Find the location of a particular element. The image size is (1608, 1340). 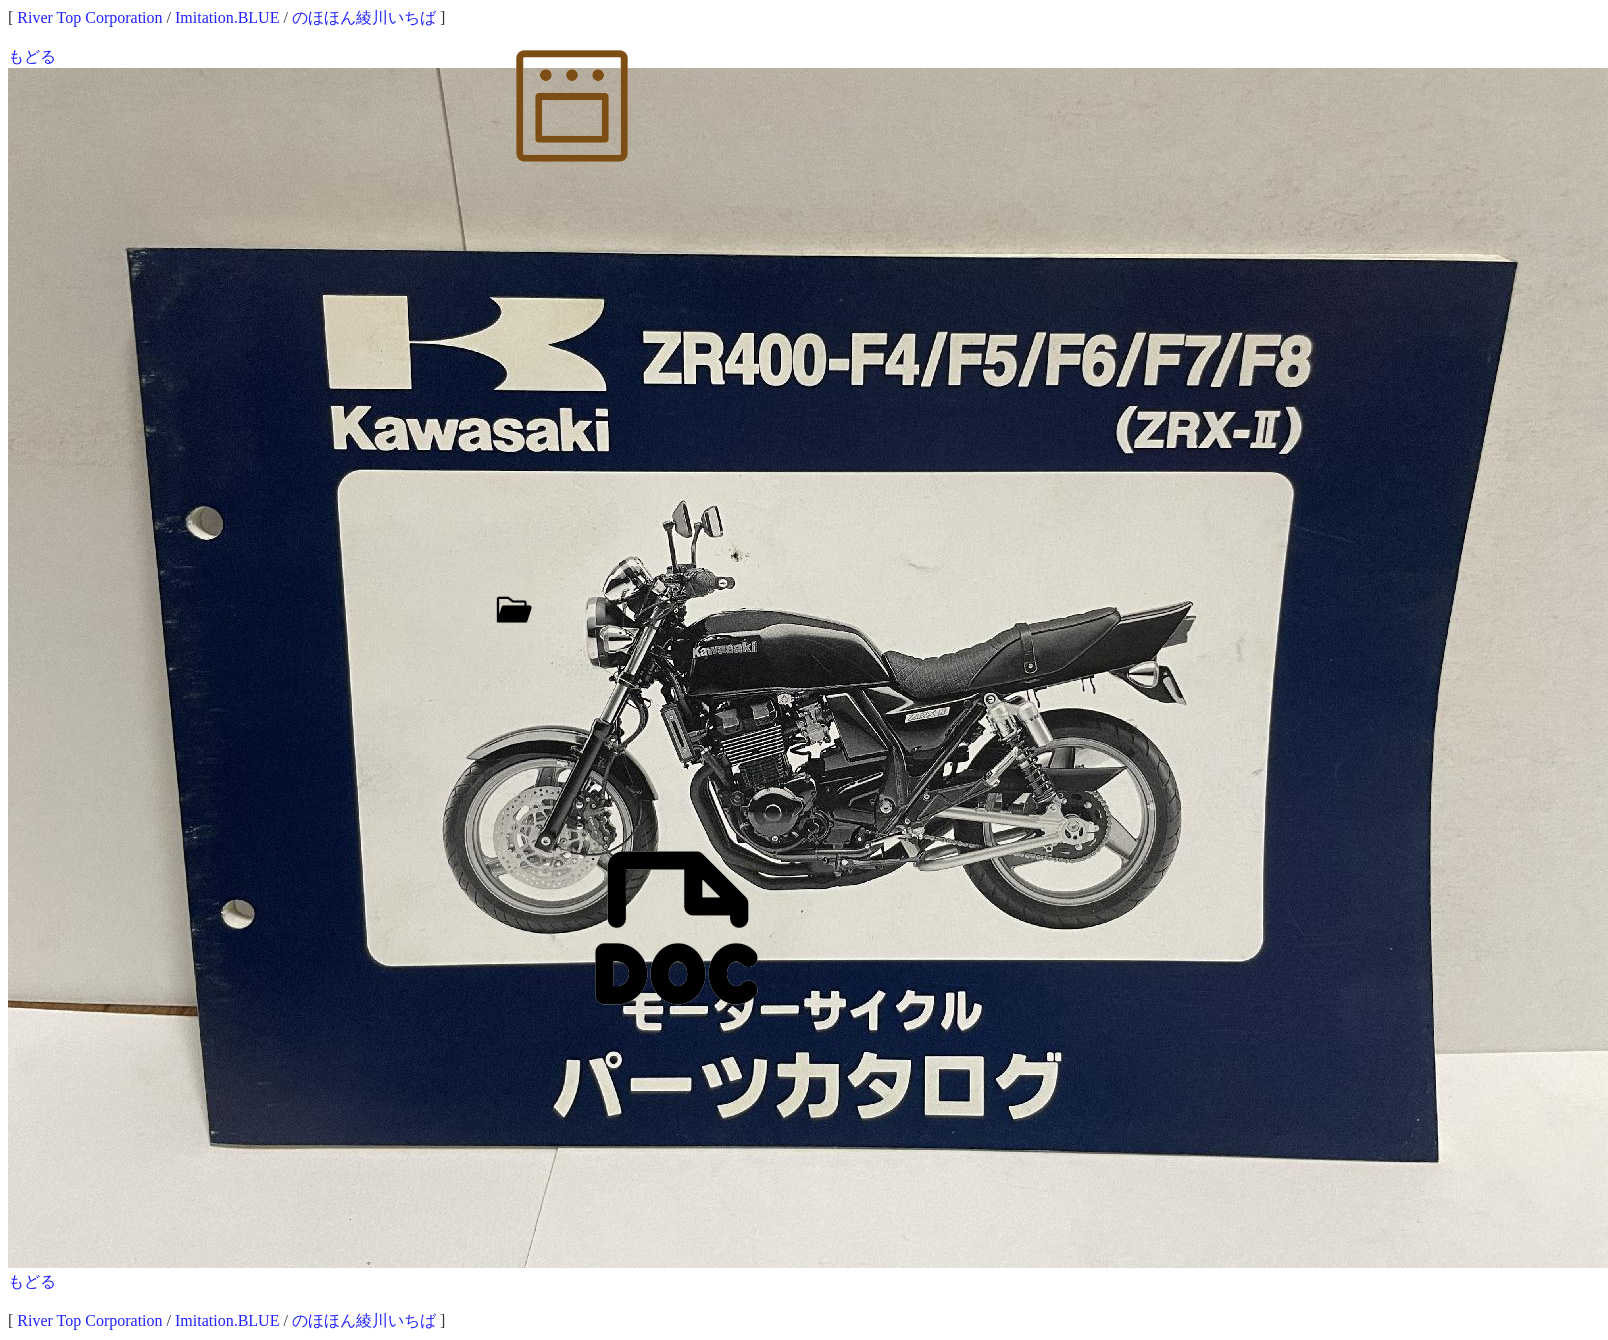

open or view a document file is located at coordinates (678, 934).